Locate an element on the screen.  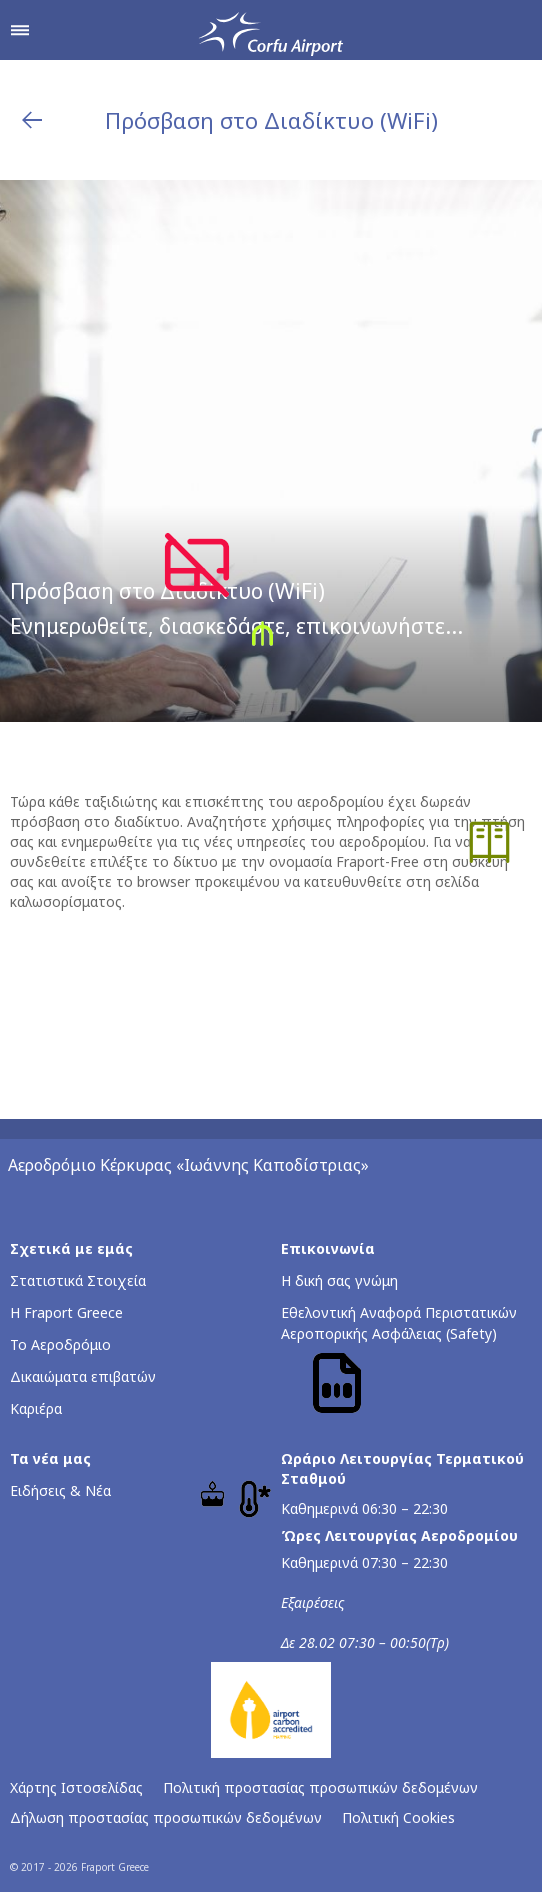
view barcode document is located at coordinates (337, 1383).